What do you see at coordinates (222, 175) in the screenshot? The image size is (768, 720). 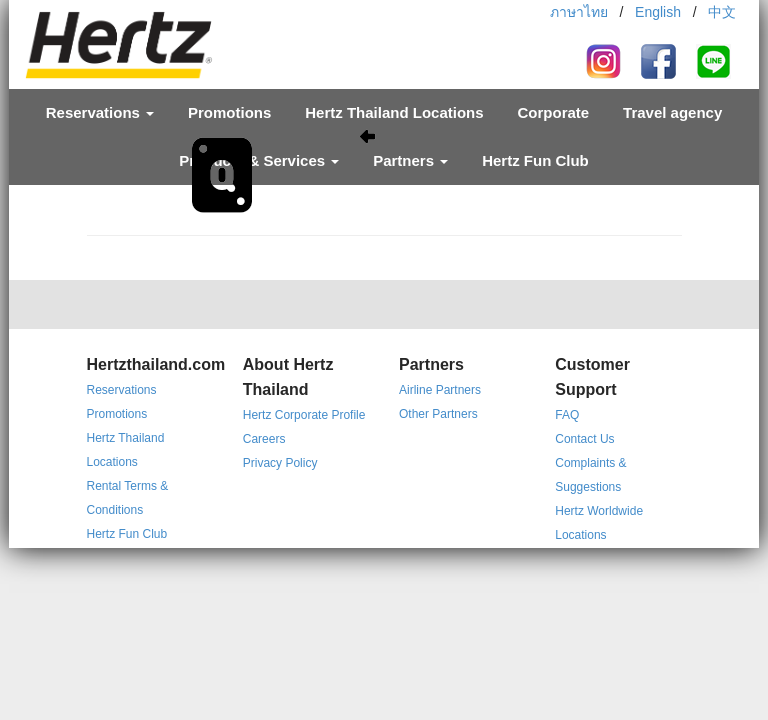 I see `queen playing card in a card game app` at bounding box center [222, 175].